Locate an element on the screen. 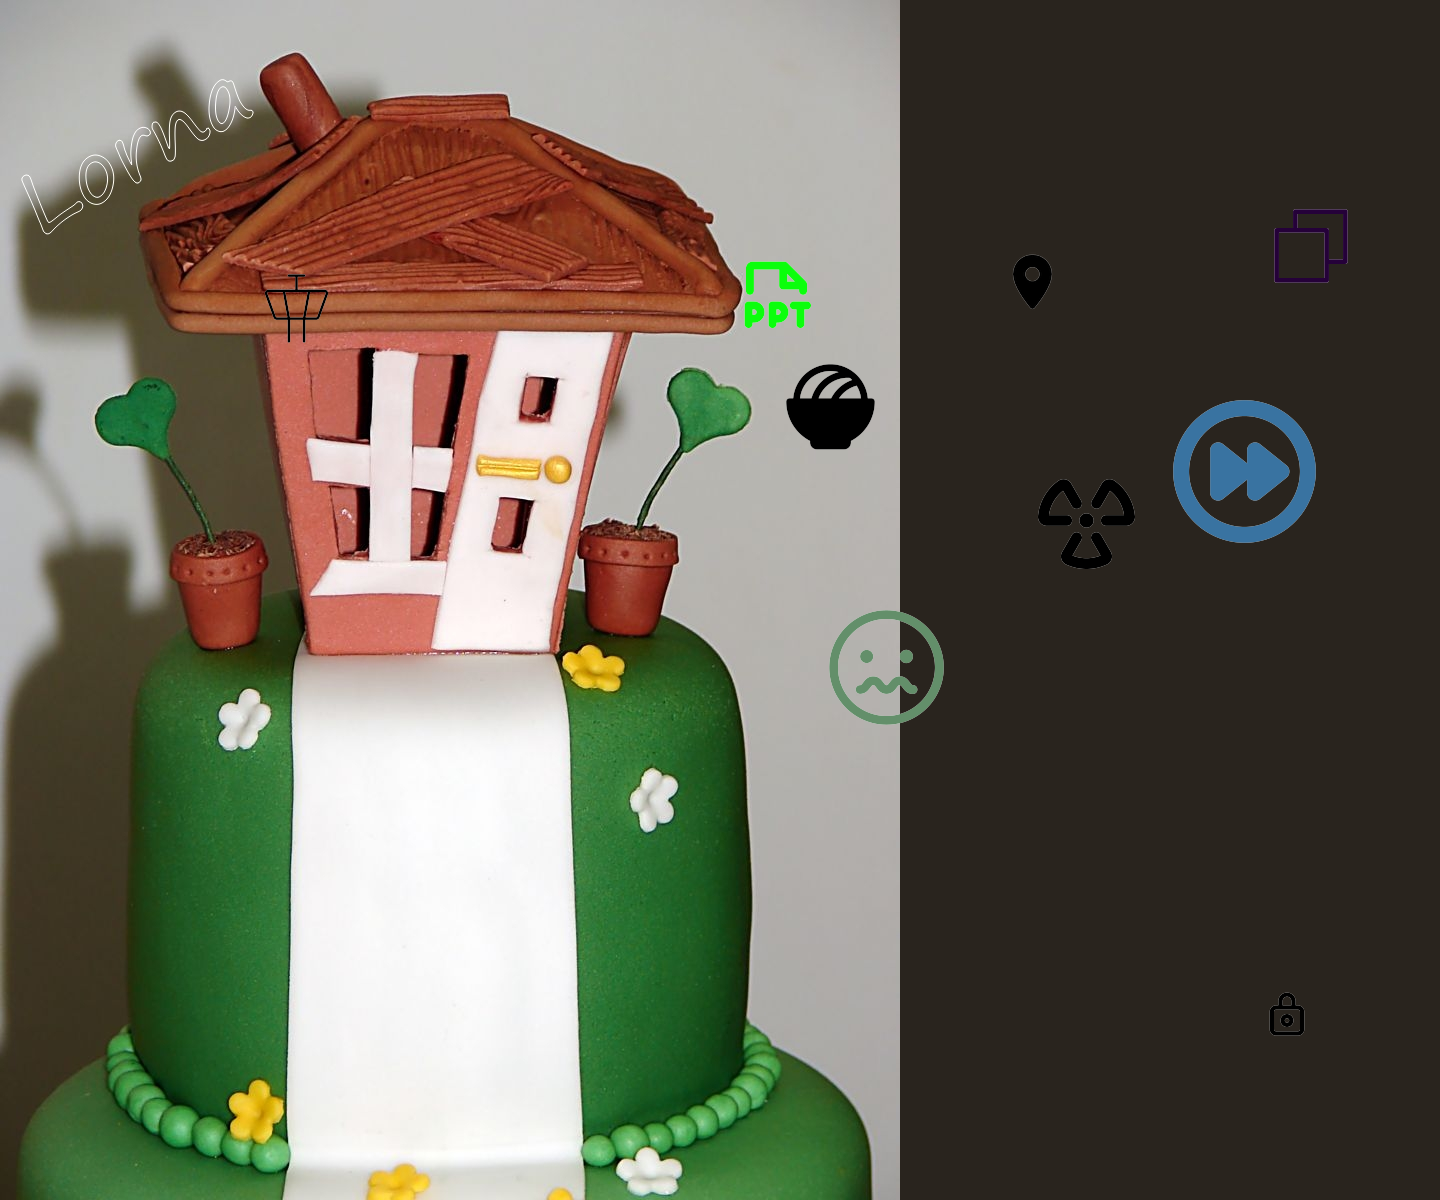  view current location on map is located at coordinates (1032, 282).